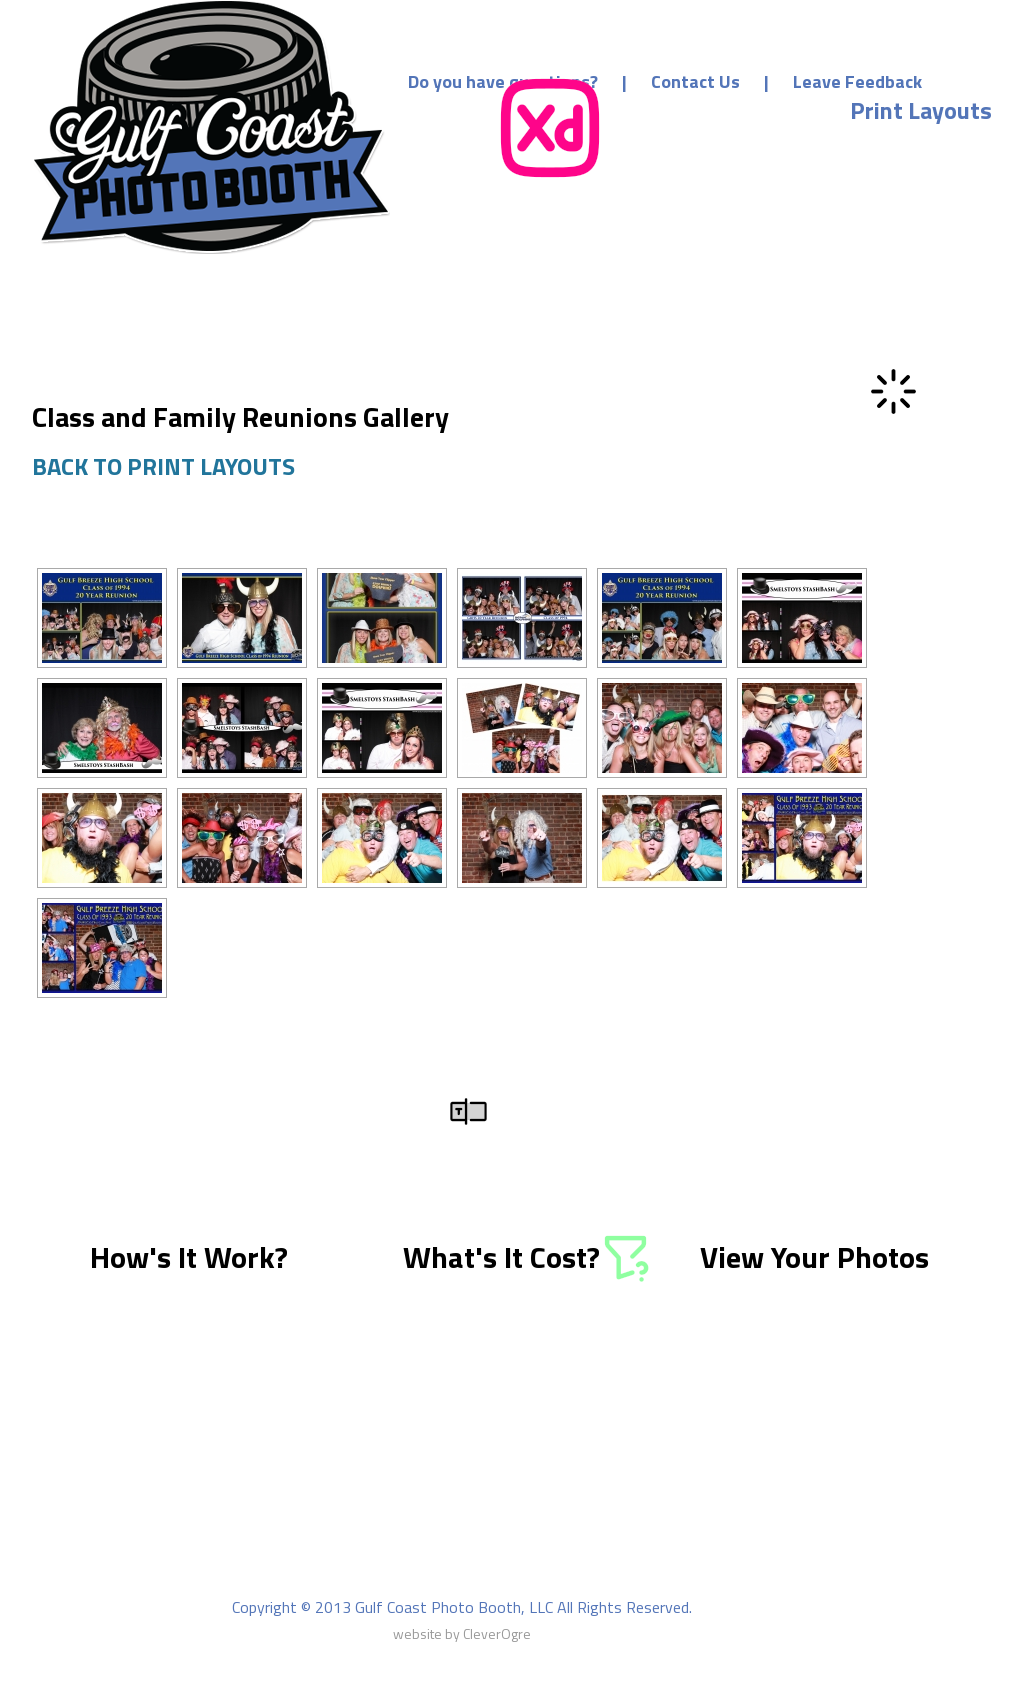  What do you see at coordinates (625, 1256) in the screenshot?
I see `get help with filter options` at bounding box center [625, 1256].